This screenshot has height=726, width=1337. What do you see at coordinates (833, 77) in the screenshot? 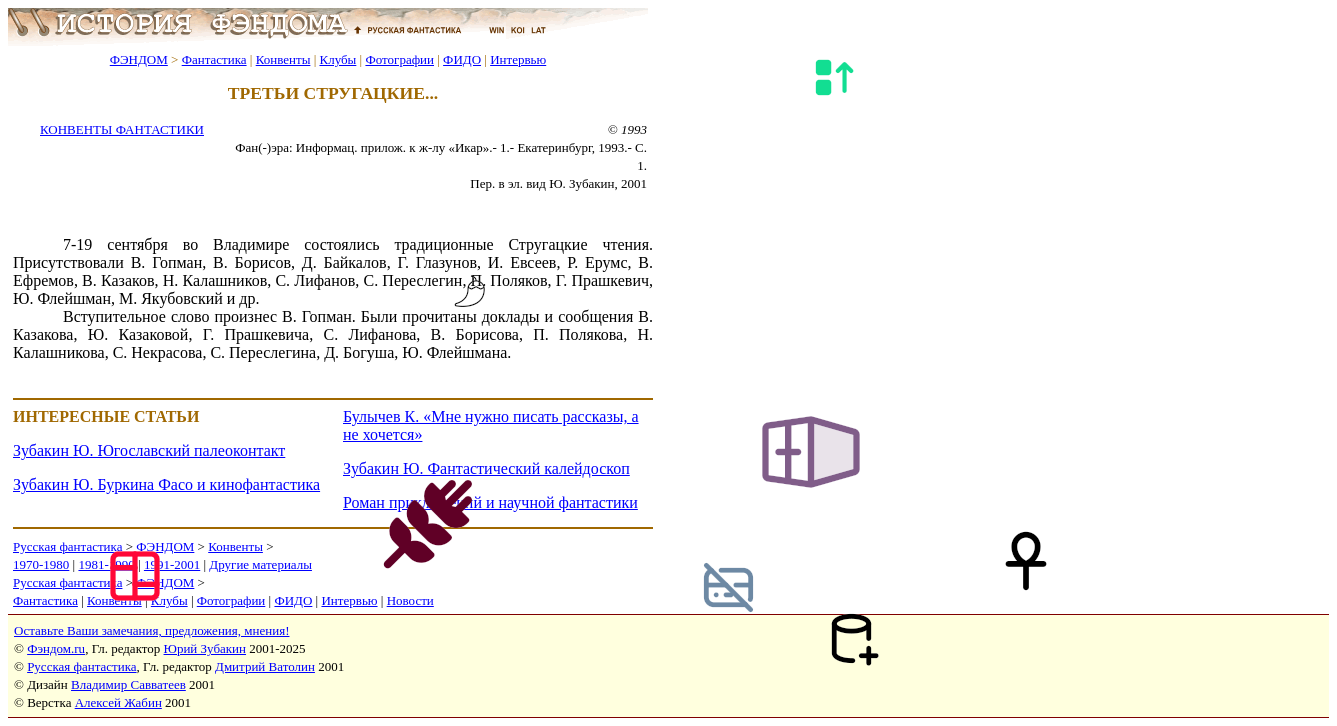
I see `sort items in ascending order` at bounding box center [833, 77].